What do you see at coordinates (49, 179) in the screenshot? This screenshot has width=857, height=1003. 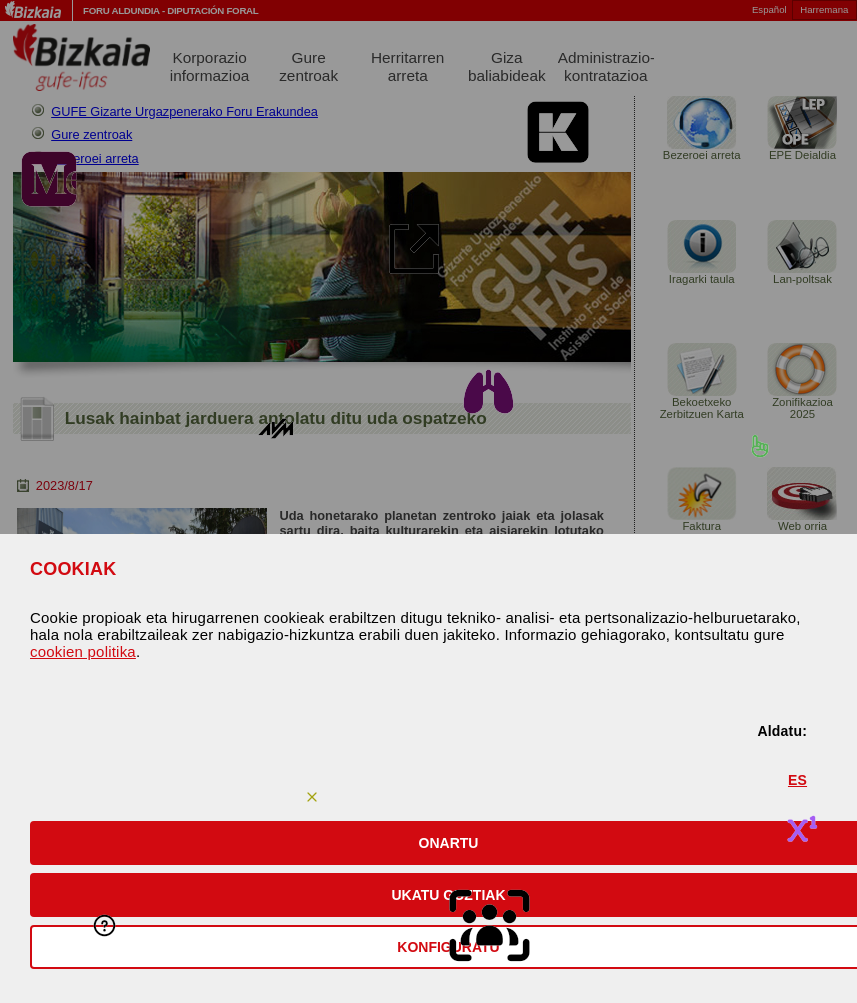 I see `open the Medium app` at bounding box center [49, 179].